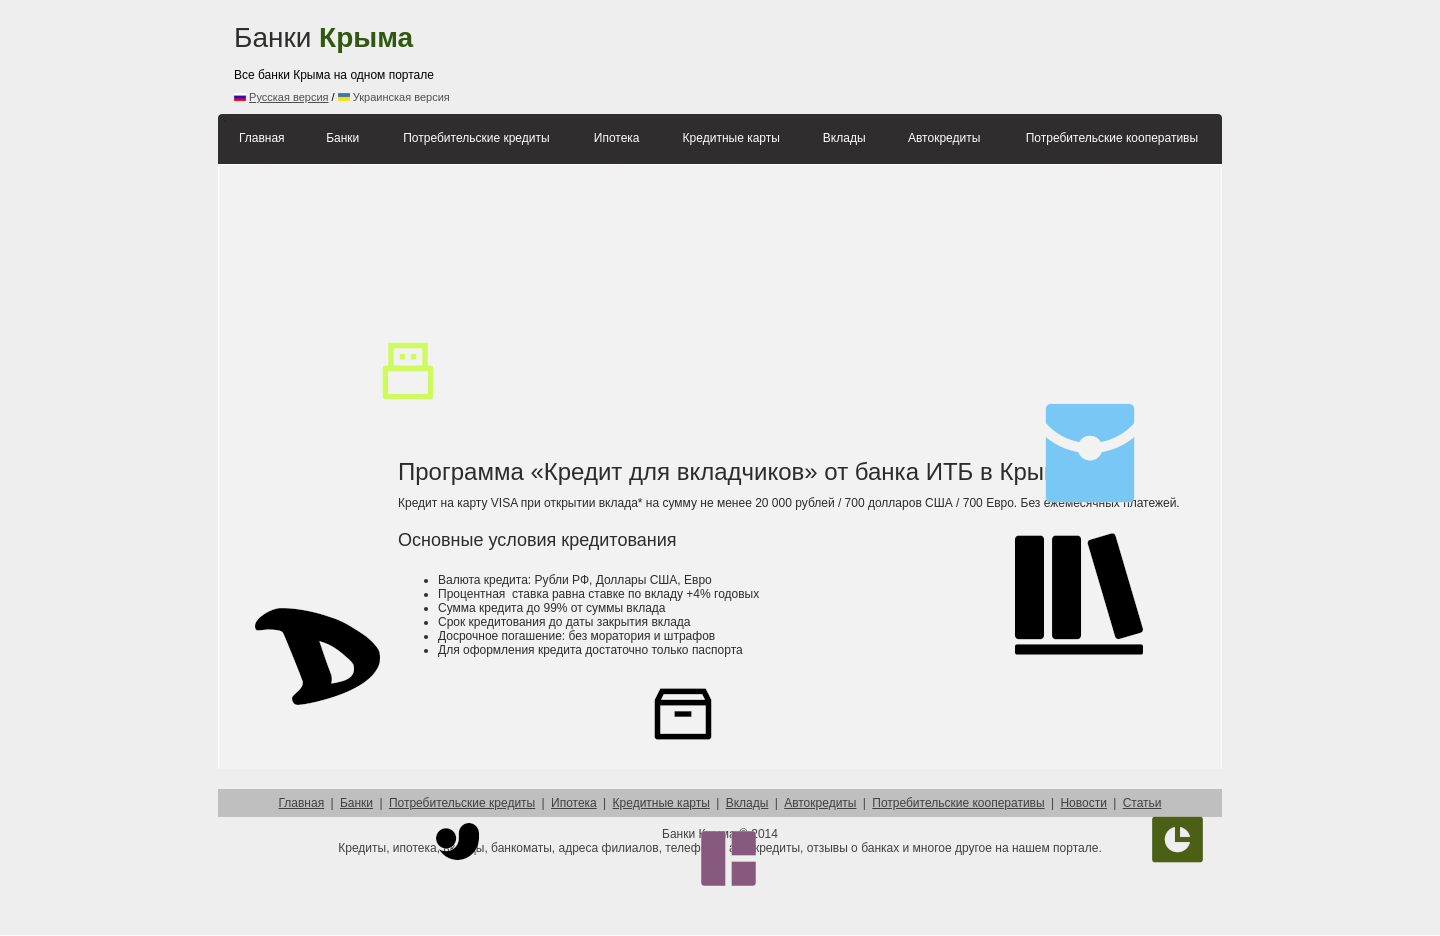 This screenshot has width=1440, height=936. Describe the element at coordinates (1090, 453) in the screenshot. I see `send a red packet or digital gift money` at that location.